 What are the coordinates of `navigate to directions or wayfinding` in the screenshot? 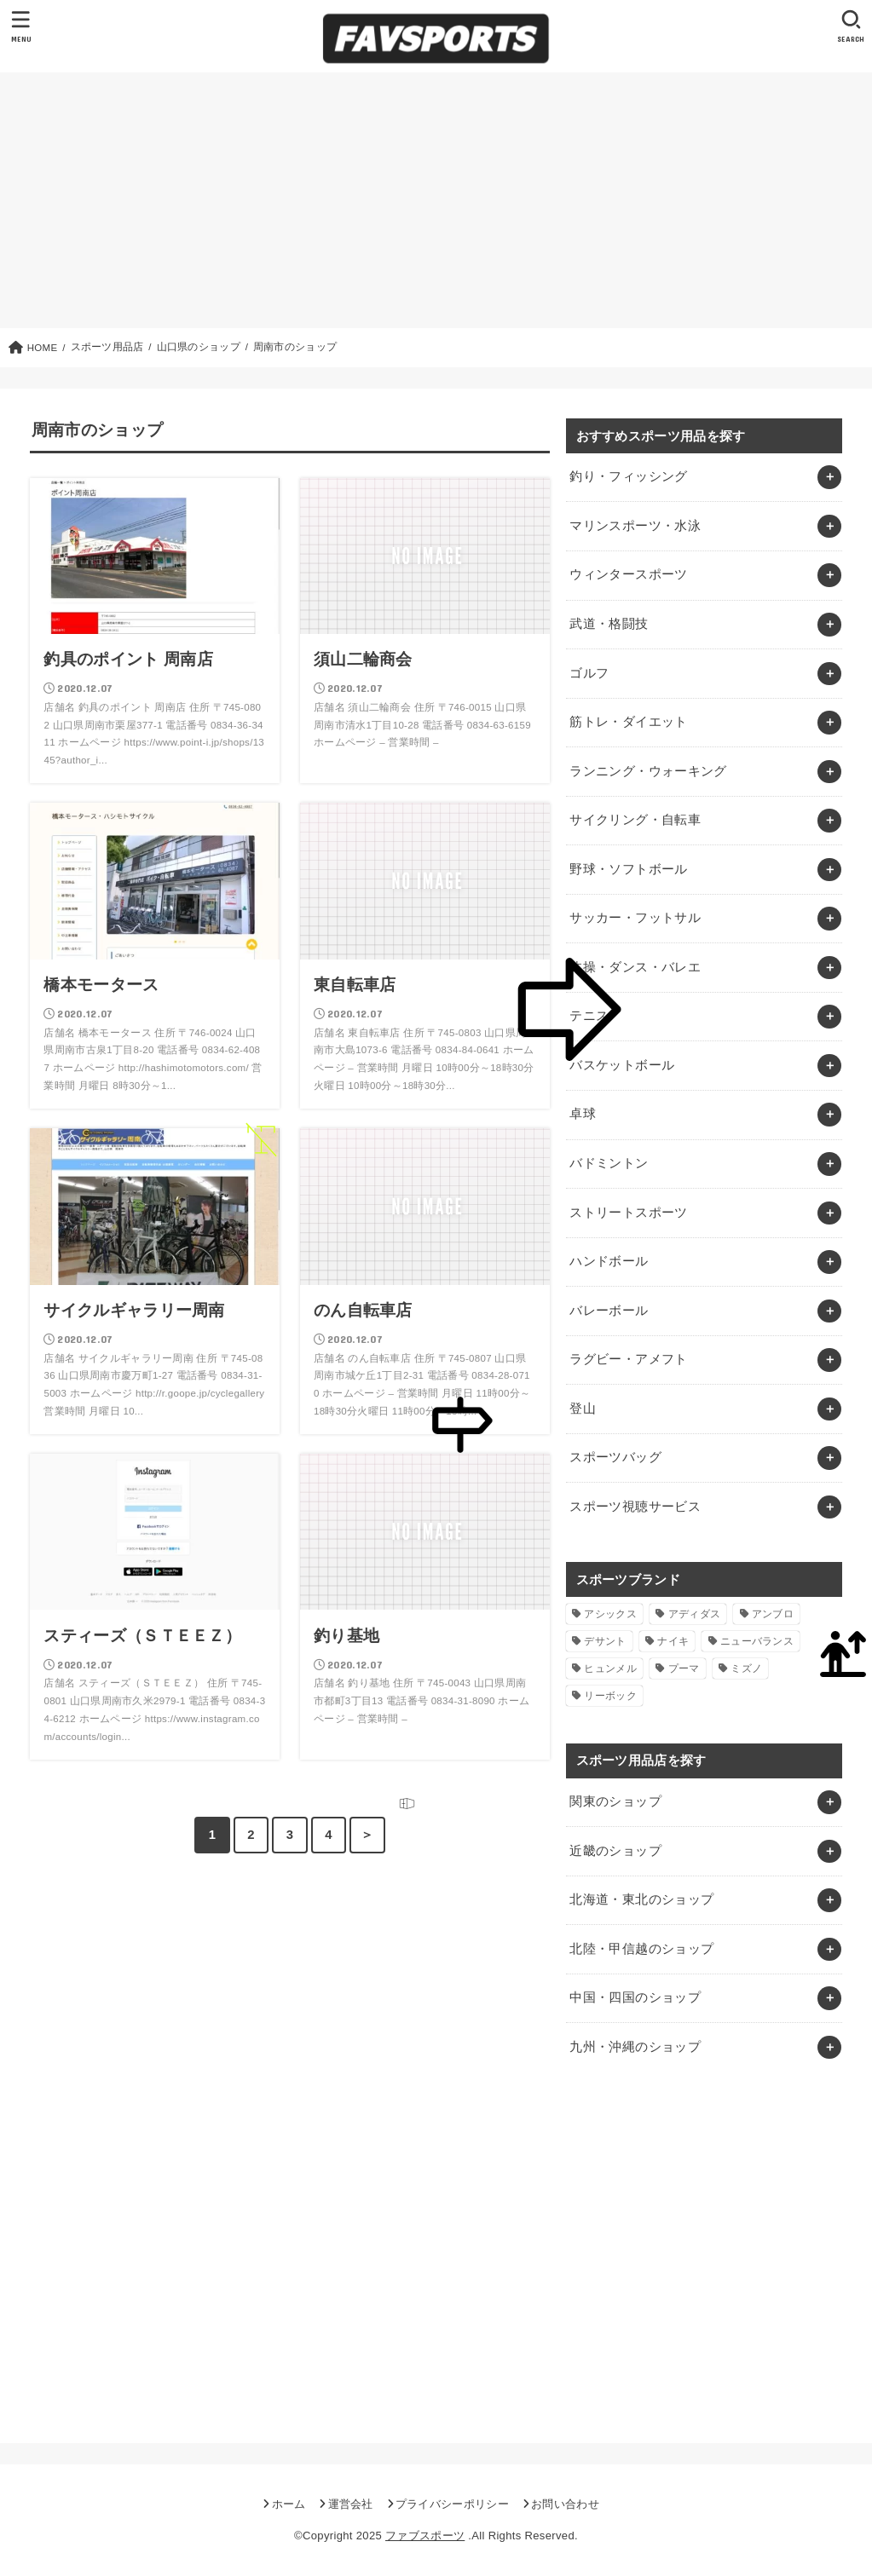 It's located at (460, 1425).